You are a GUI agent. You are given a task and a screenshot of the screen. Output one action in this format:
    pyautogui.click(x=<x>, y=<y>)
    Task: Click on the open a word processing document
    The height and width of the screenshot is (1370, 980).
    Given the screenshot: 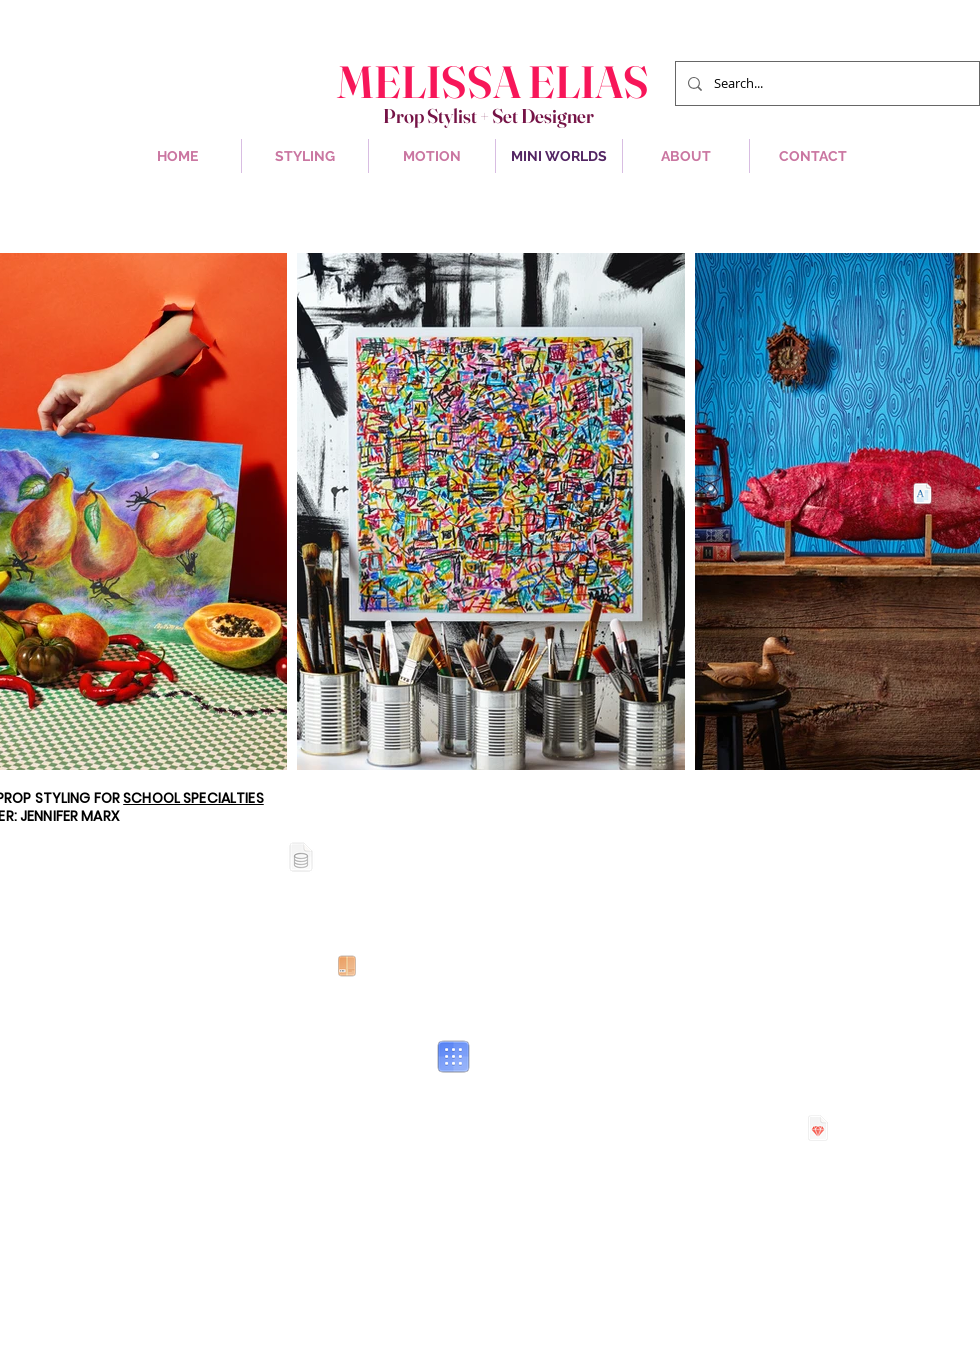 What is the action you would take?
    pyautogui.click(x=922, y=493)
    